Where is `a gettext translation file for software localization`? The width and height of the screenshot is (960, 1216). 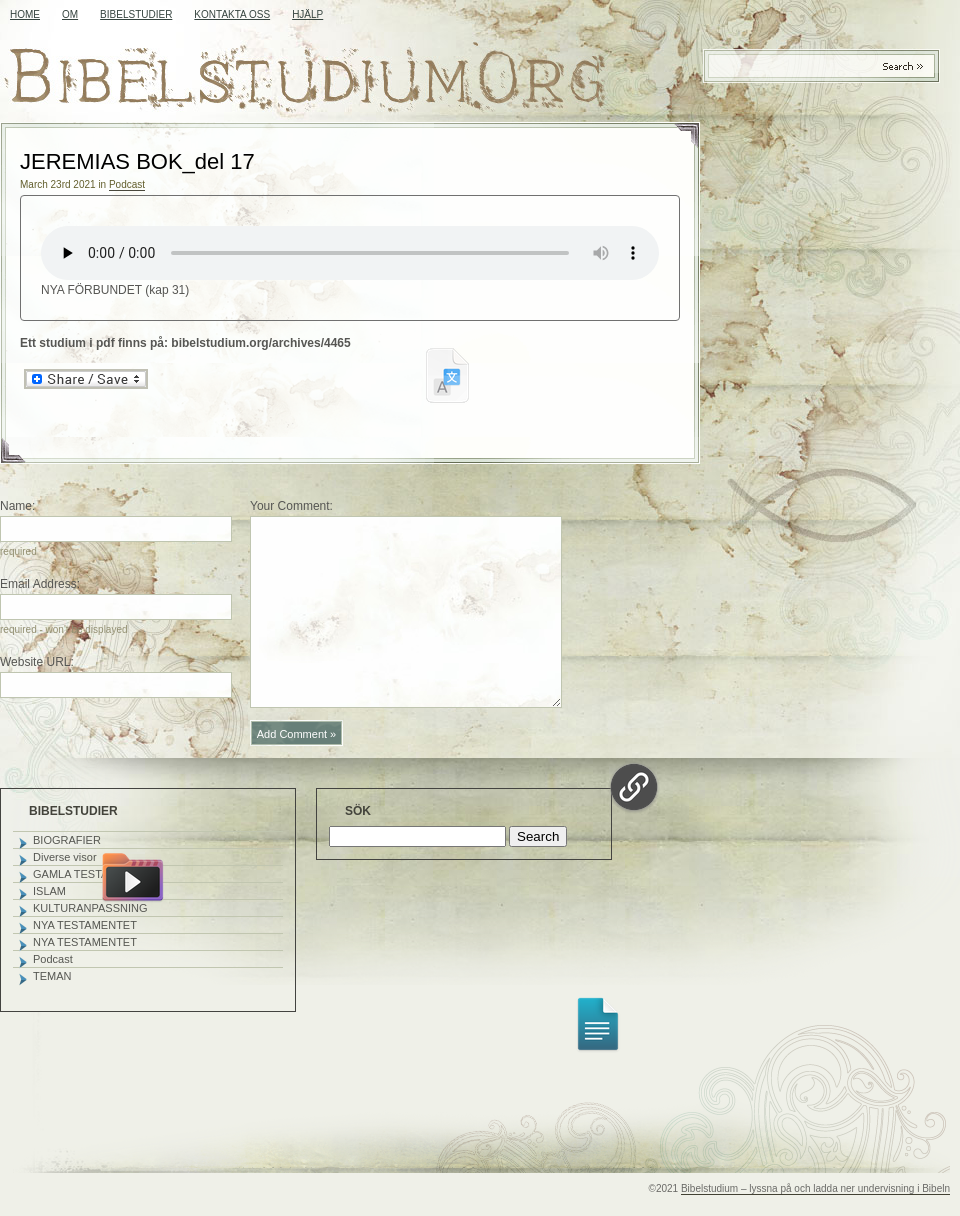
a gettext translation file for software localization is located at coordinates (447, 375).